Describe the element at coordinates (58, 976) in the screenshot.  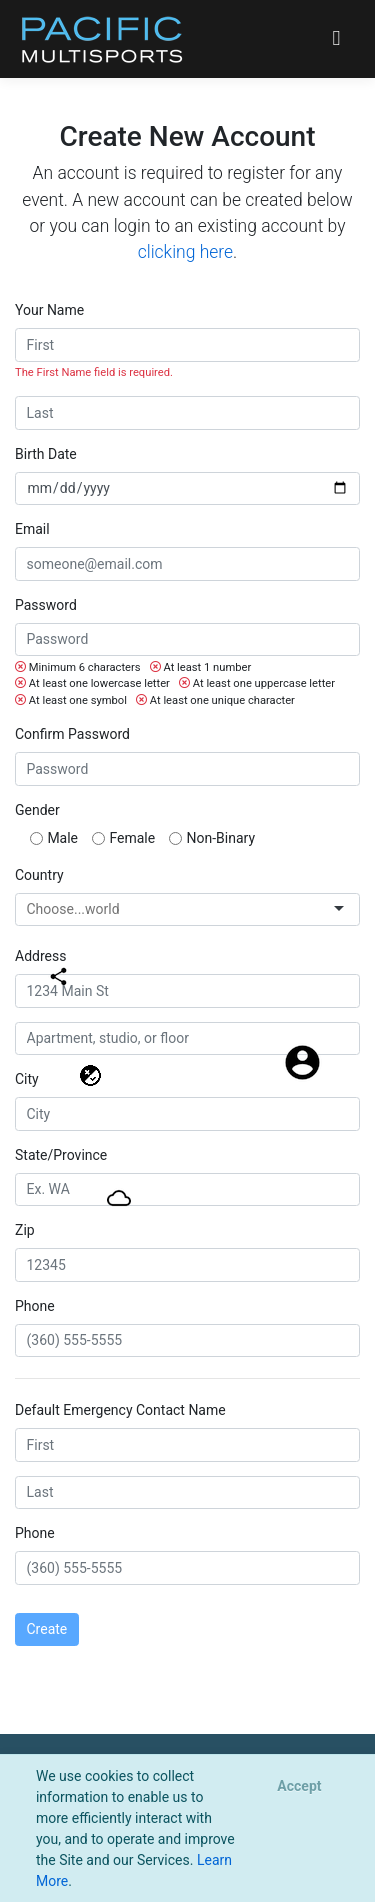
I see `share this content with others` at that location.